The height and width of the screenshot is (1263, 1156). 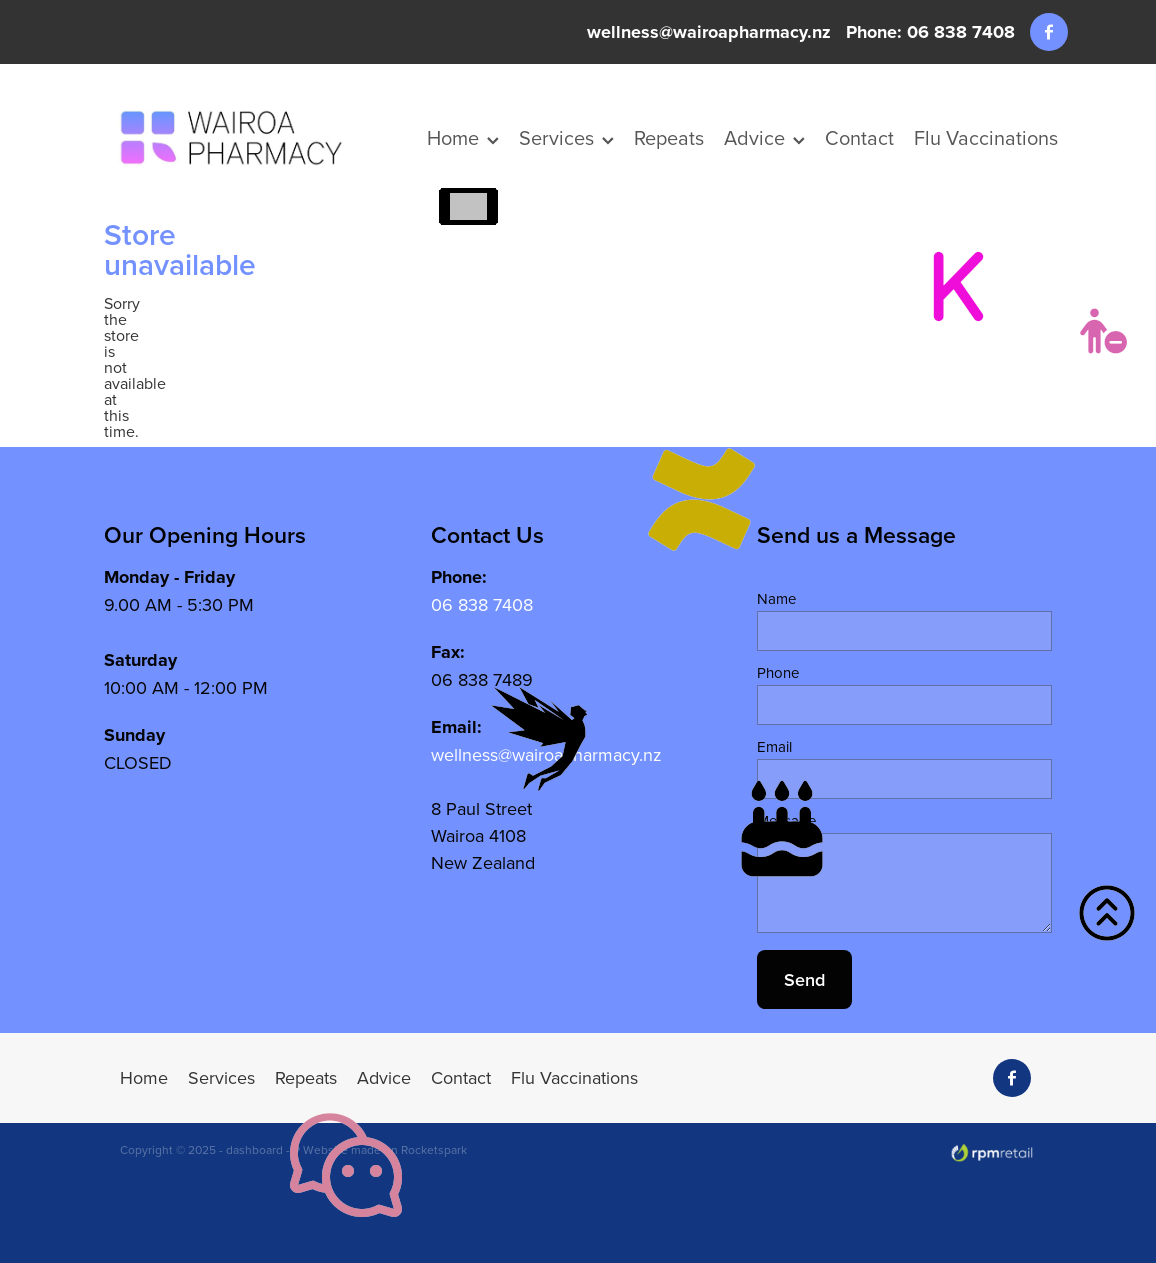 What do you see at coordinates (958, 286) in the screenshot?
I see `represents the letter K as a keyboard shortcut indicator` at bounding box center [958, 286].